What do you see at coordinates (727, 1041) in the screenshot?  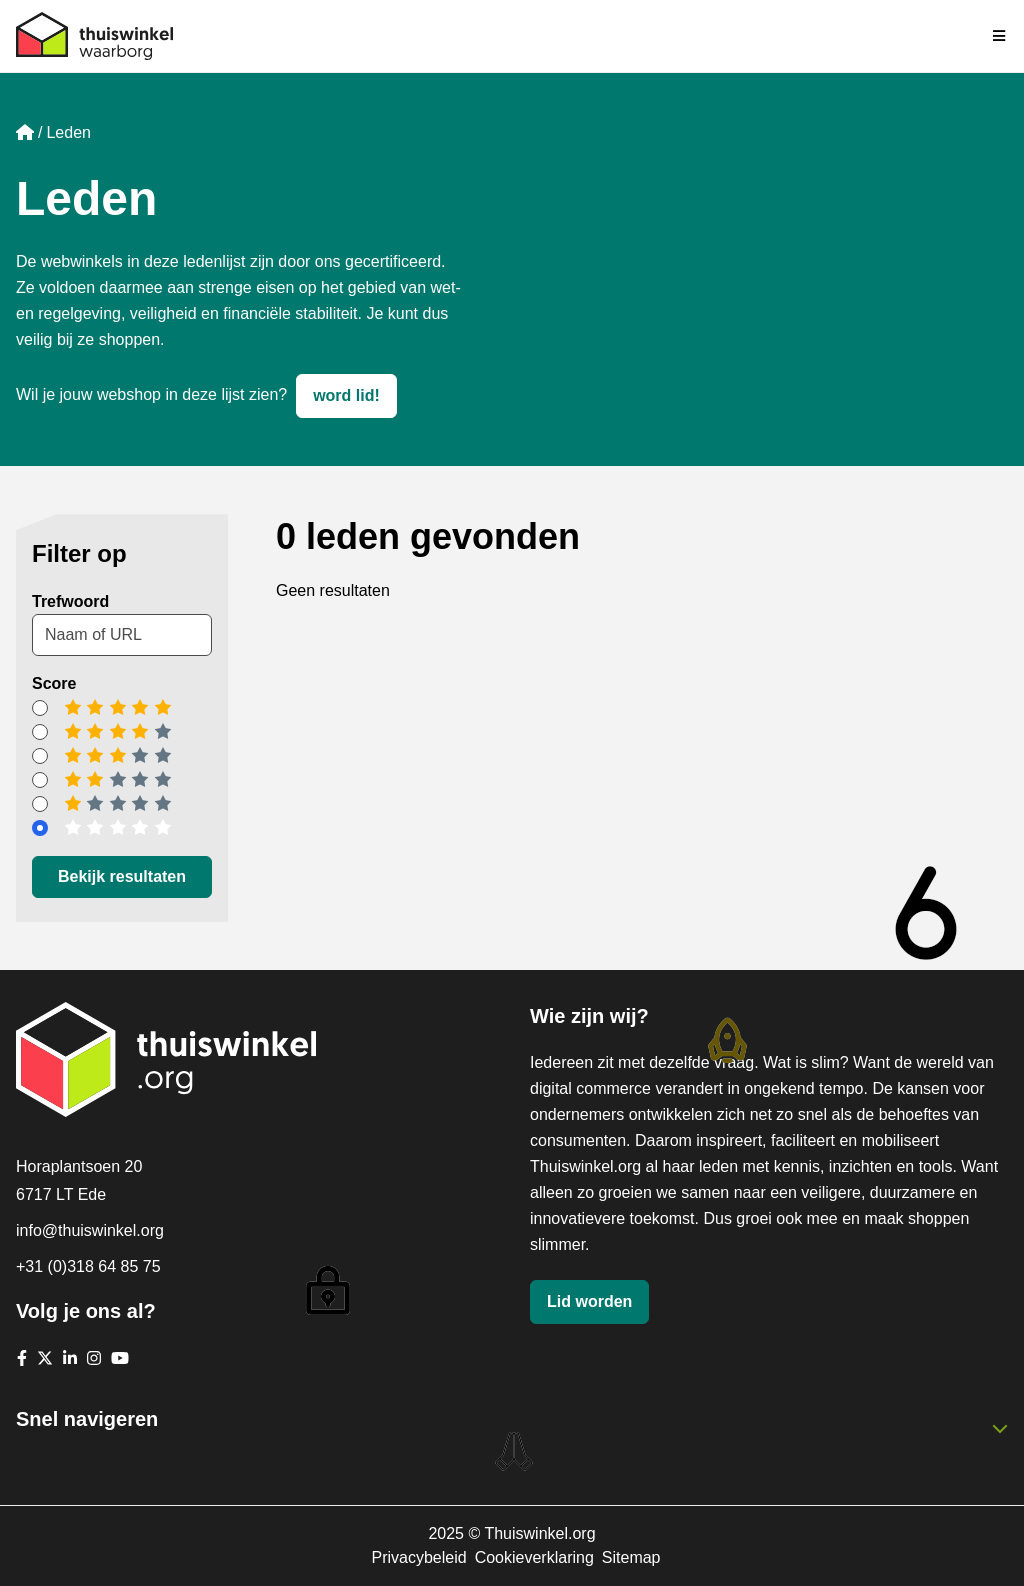 I see `launch or deploy an application` at bounding box center [727, 1041].